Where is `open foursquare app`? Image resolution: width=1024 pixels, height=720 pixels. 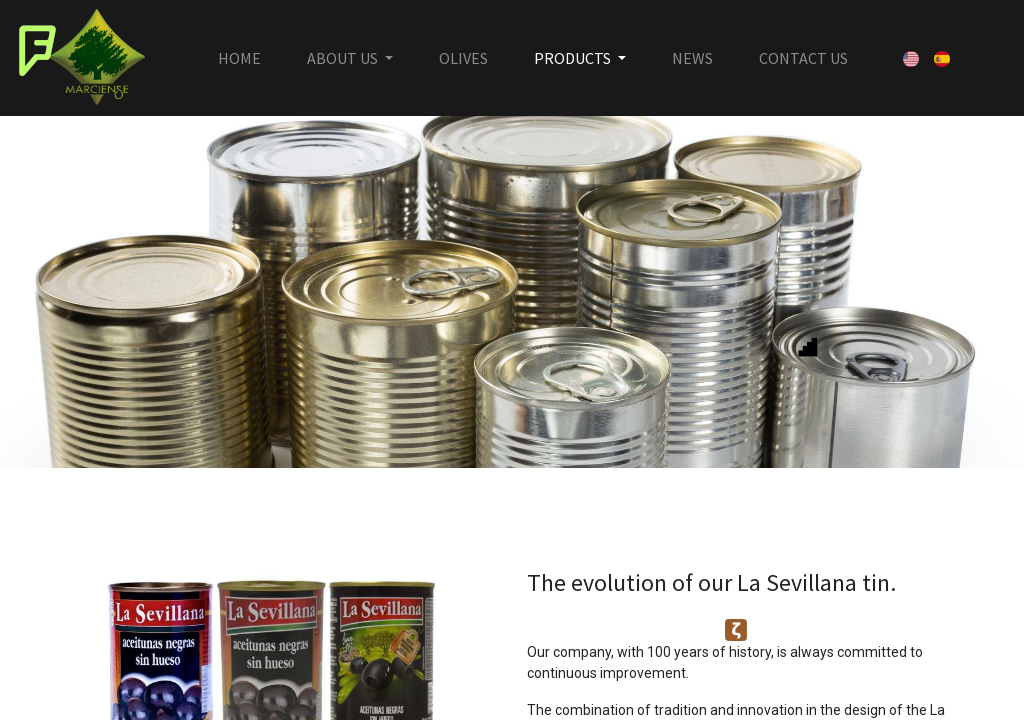 open foursquare app is located at coordinates (37, 50).